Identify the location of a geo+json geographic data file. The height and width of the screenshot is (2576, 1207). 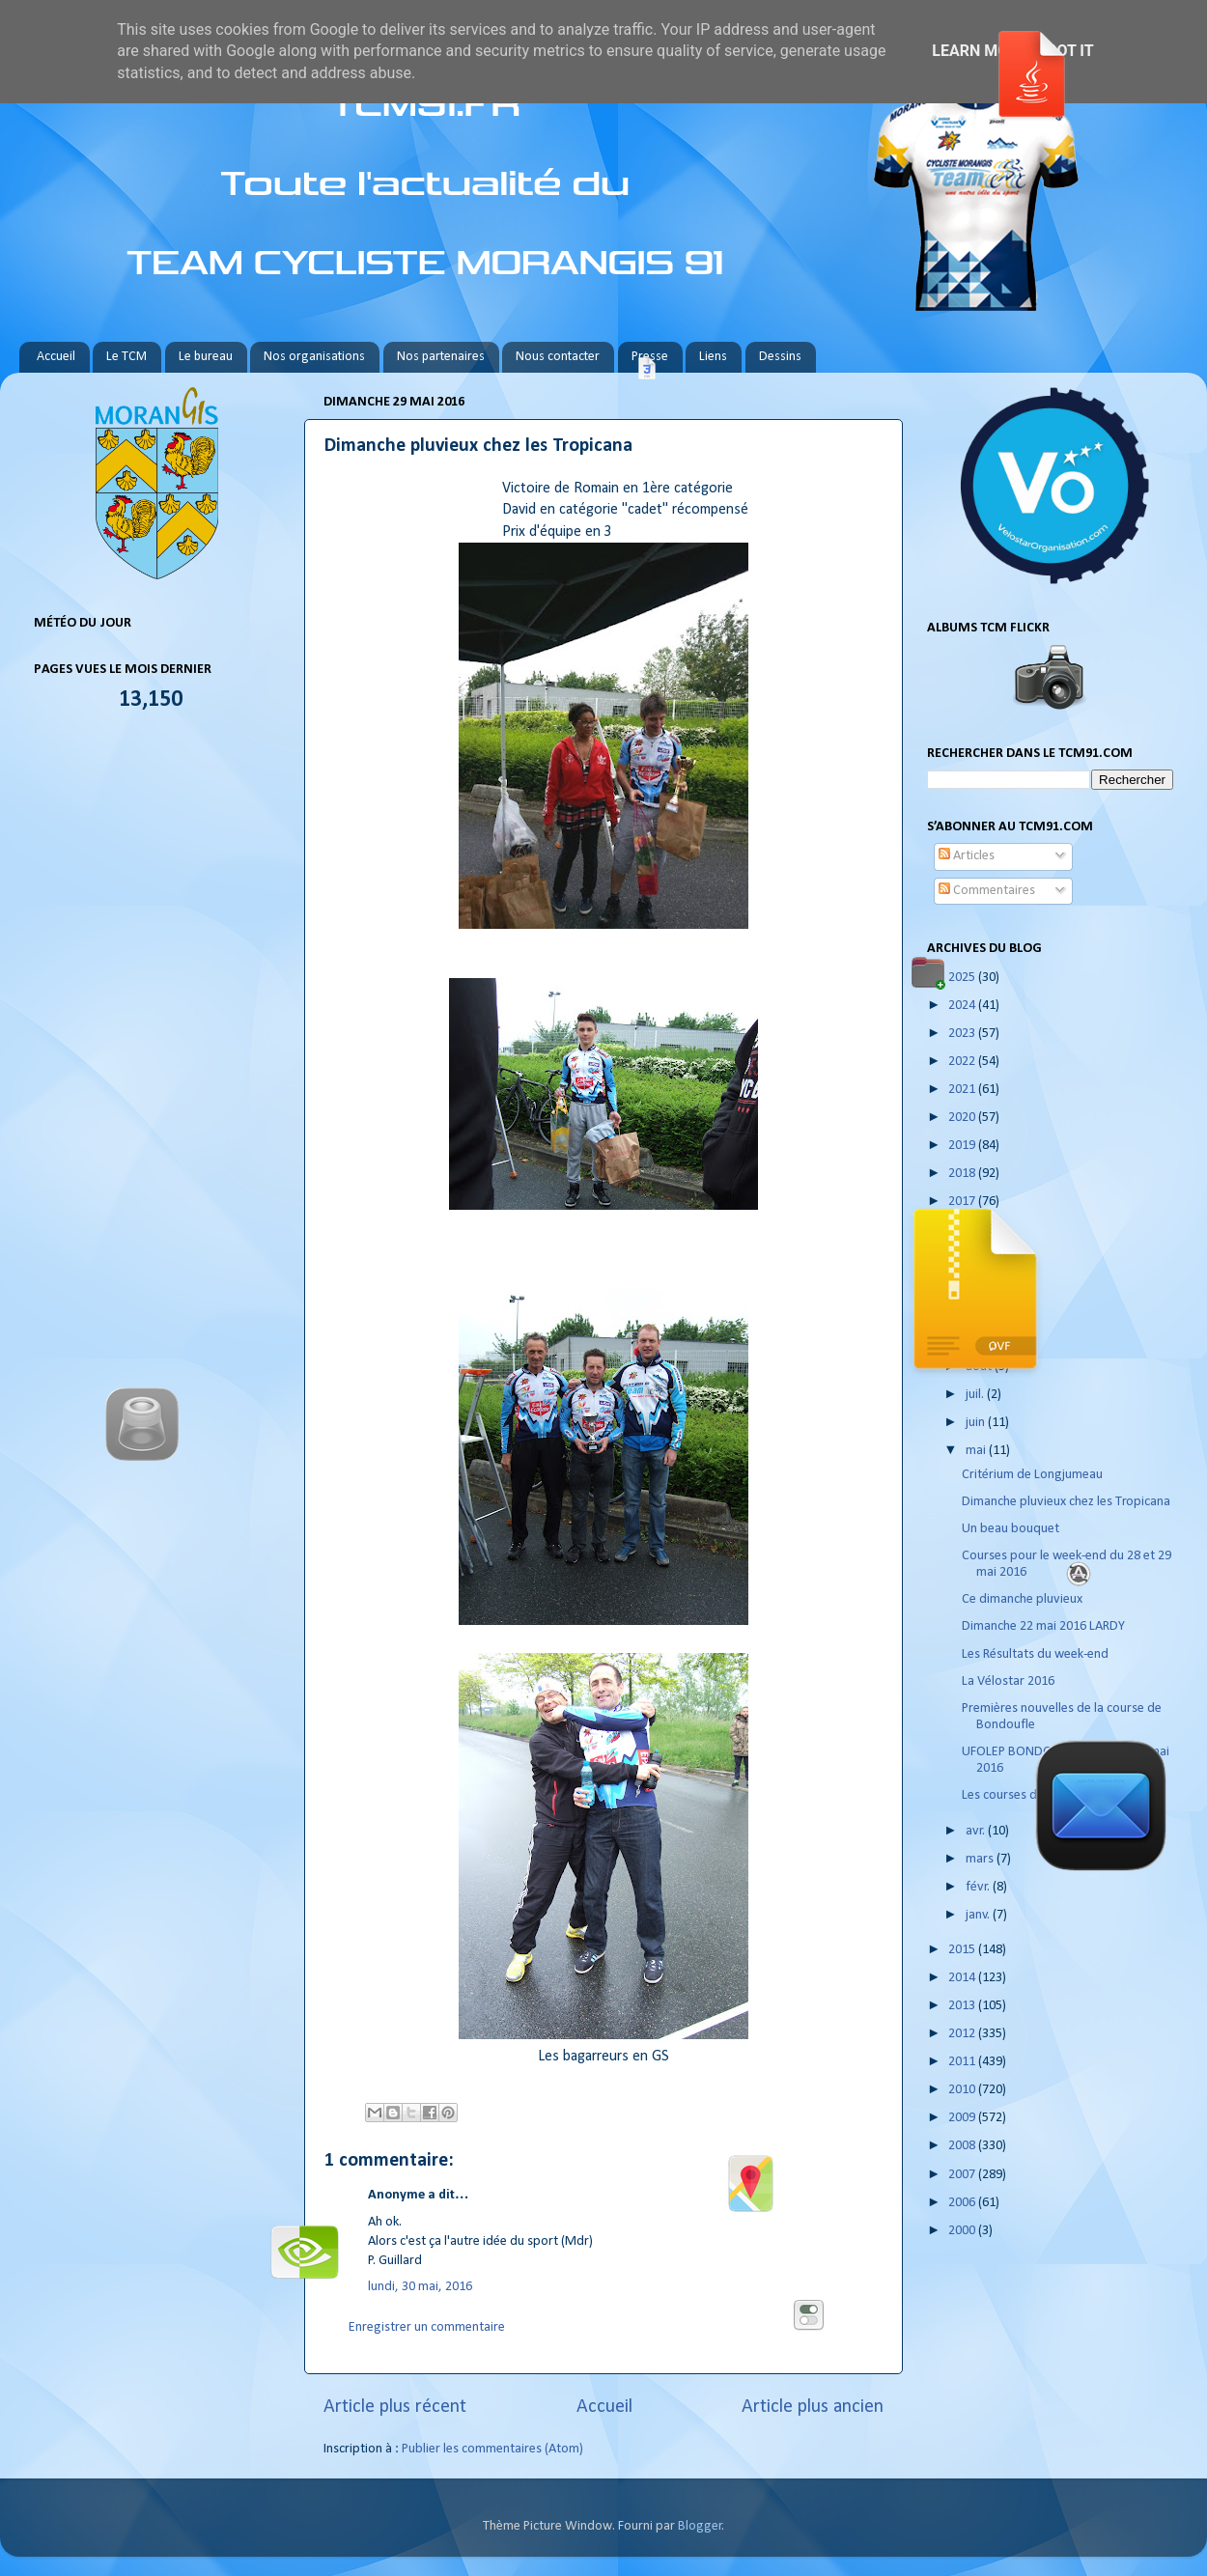
(750, 2183).